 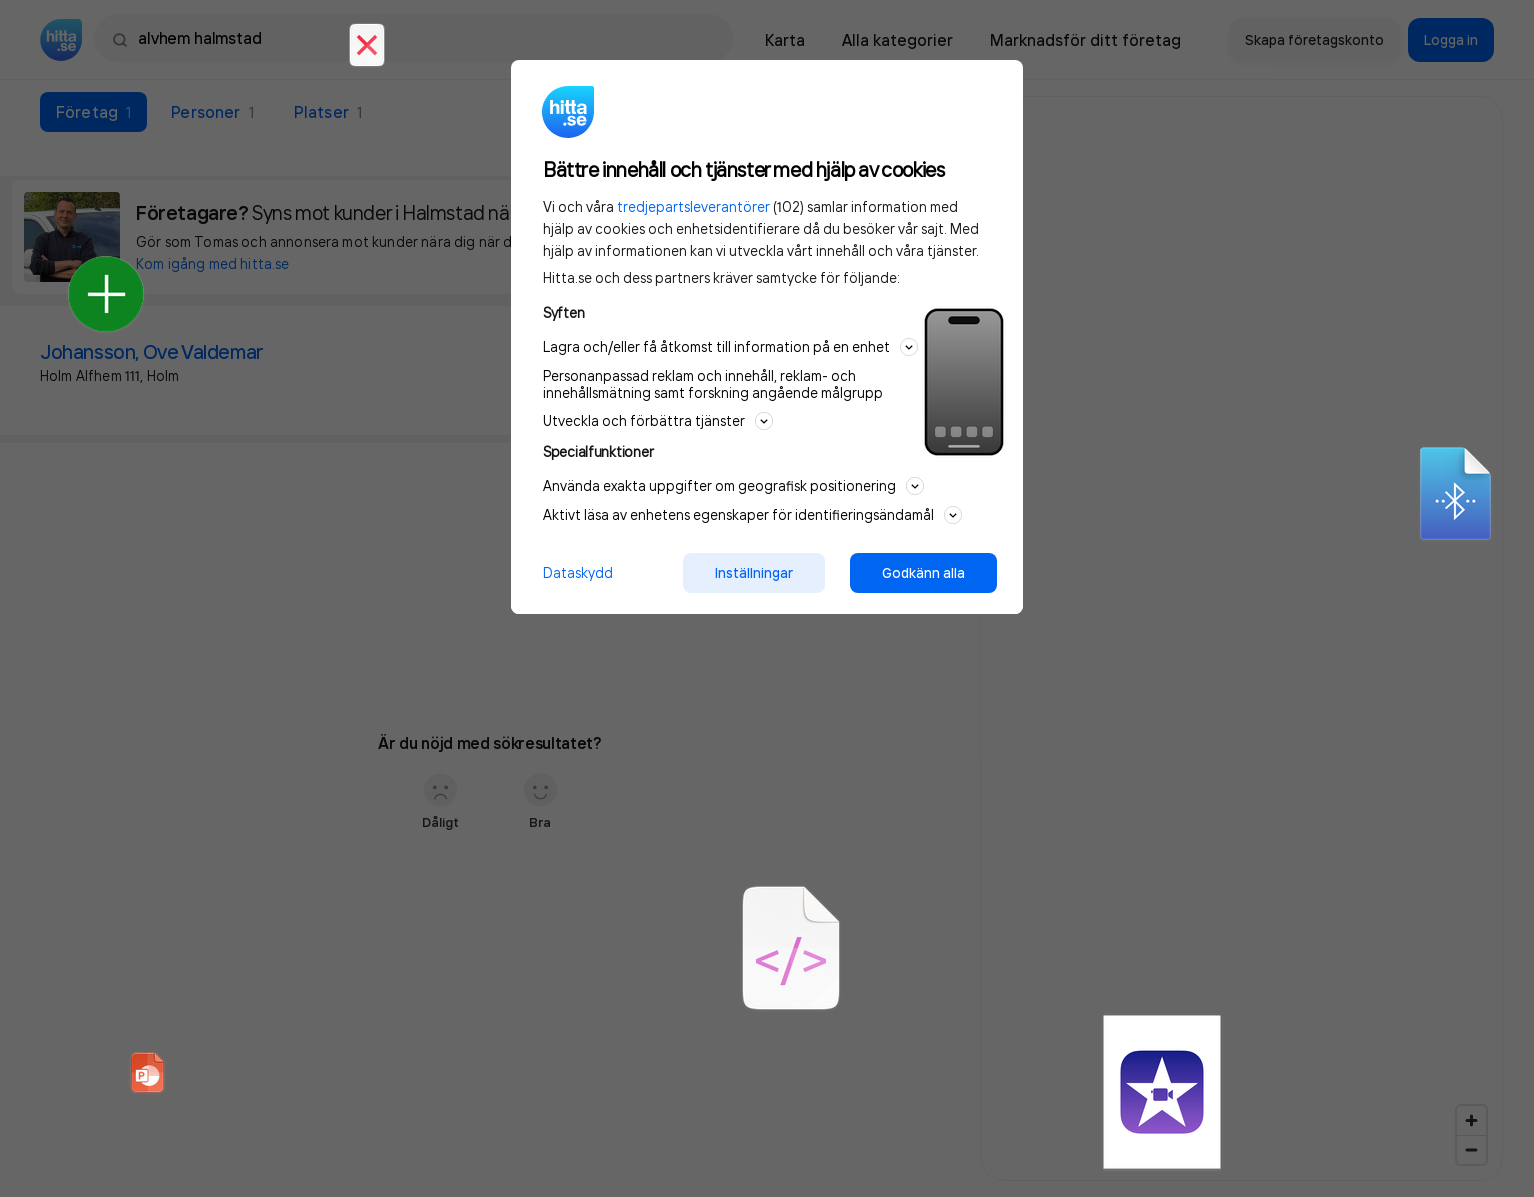 What do you see at coordinates (1455, 493) in the screenshot?
I see `send file via bluetooth` at bounding box center [1455, 493].